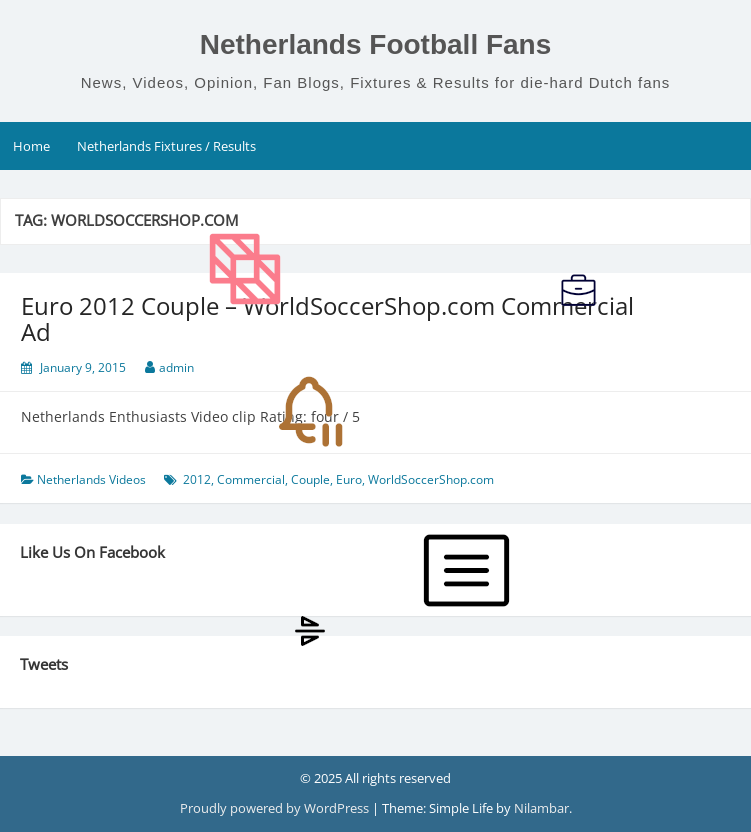 The height and width of the screenshot is (832, 751). Describe the element at coordinates (309, 410) in the screenshot. I see `pause notifications` at that location.